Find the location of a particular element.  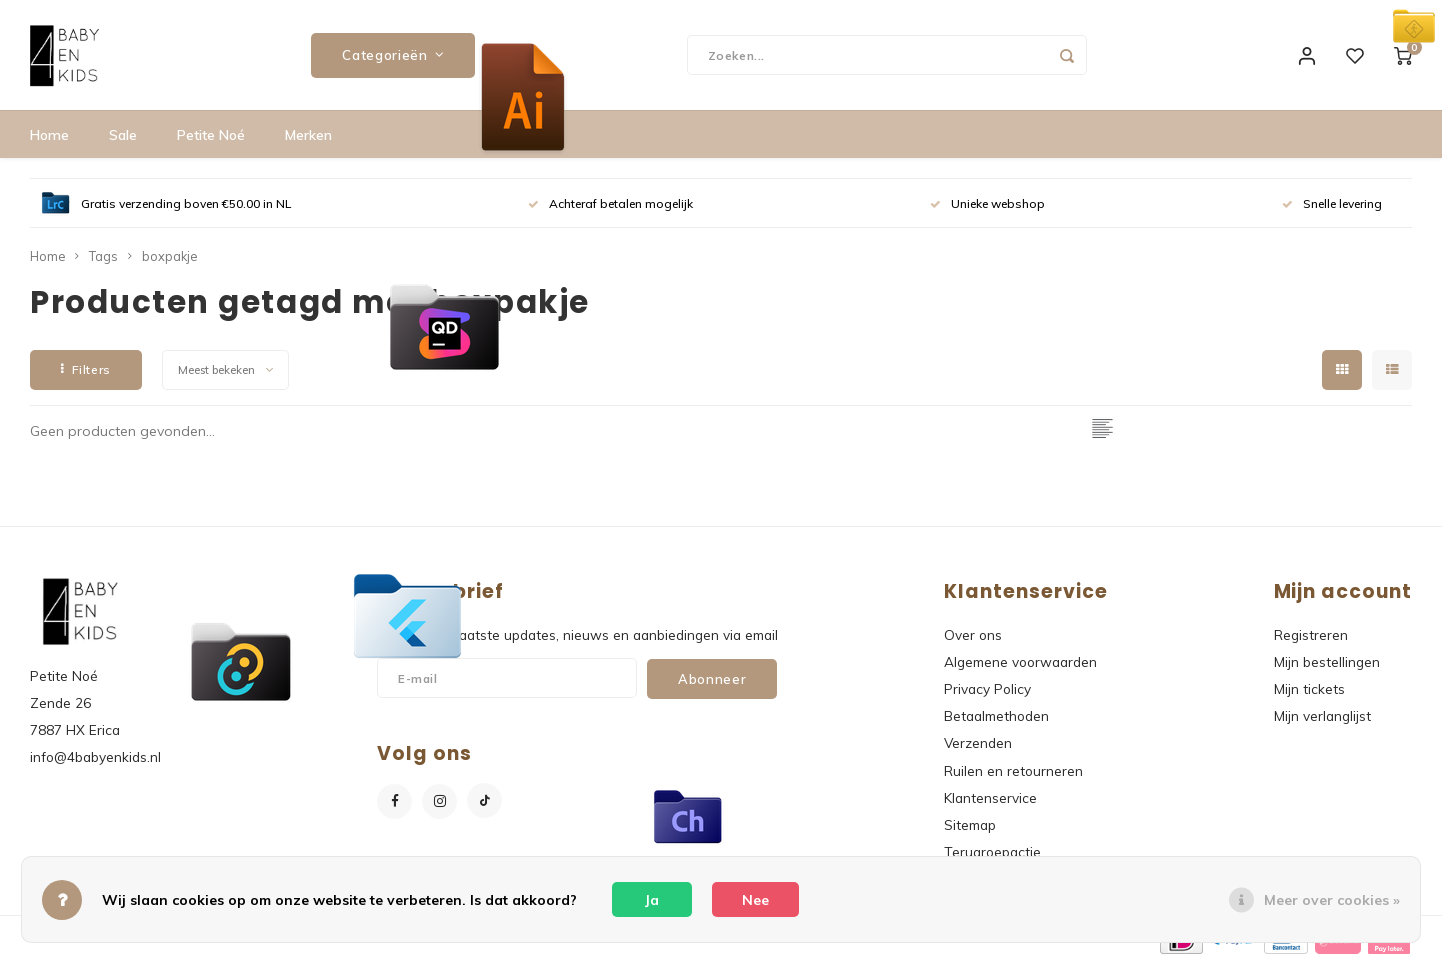

align text to the left is located at coordinates (1102, 428).